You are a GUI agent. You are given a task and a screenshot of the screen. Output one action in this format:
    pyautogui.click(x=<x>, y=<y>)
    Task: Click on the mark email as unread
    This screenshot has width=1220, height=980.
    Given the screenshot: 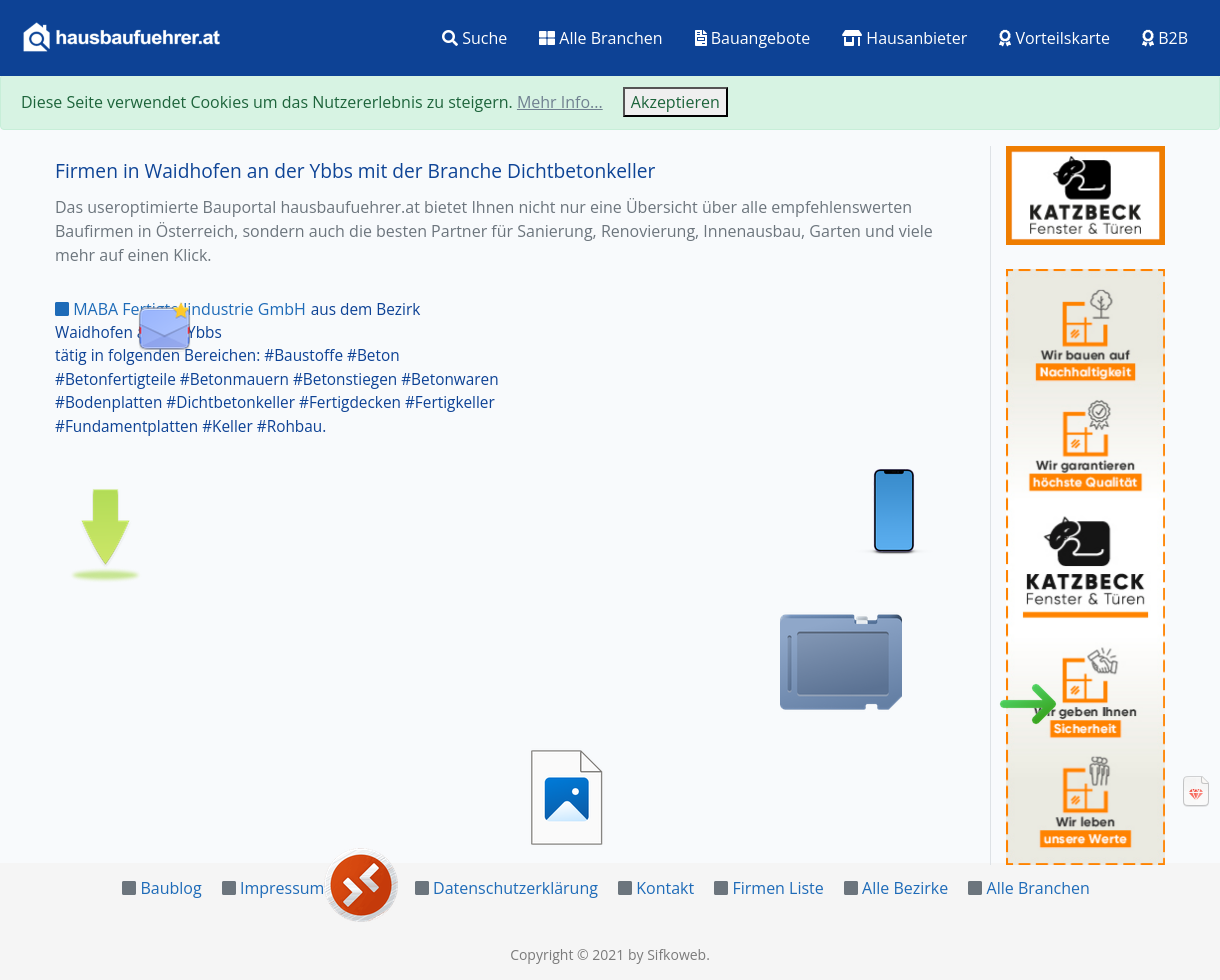 What is the action you would take?
    pyautogui.click(x=164, y=328)
    